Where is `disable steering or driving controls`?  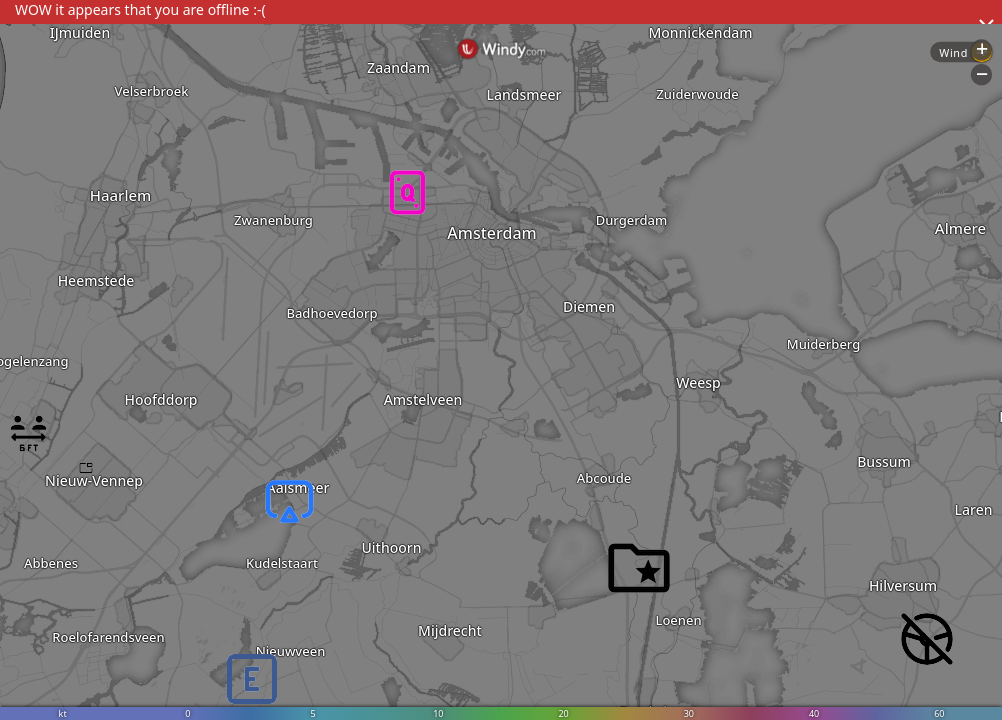
disable steering or driving controls is located at coordinates (927, 639).